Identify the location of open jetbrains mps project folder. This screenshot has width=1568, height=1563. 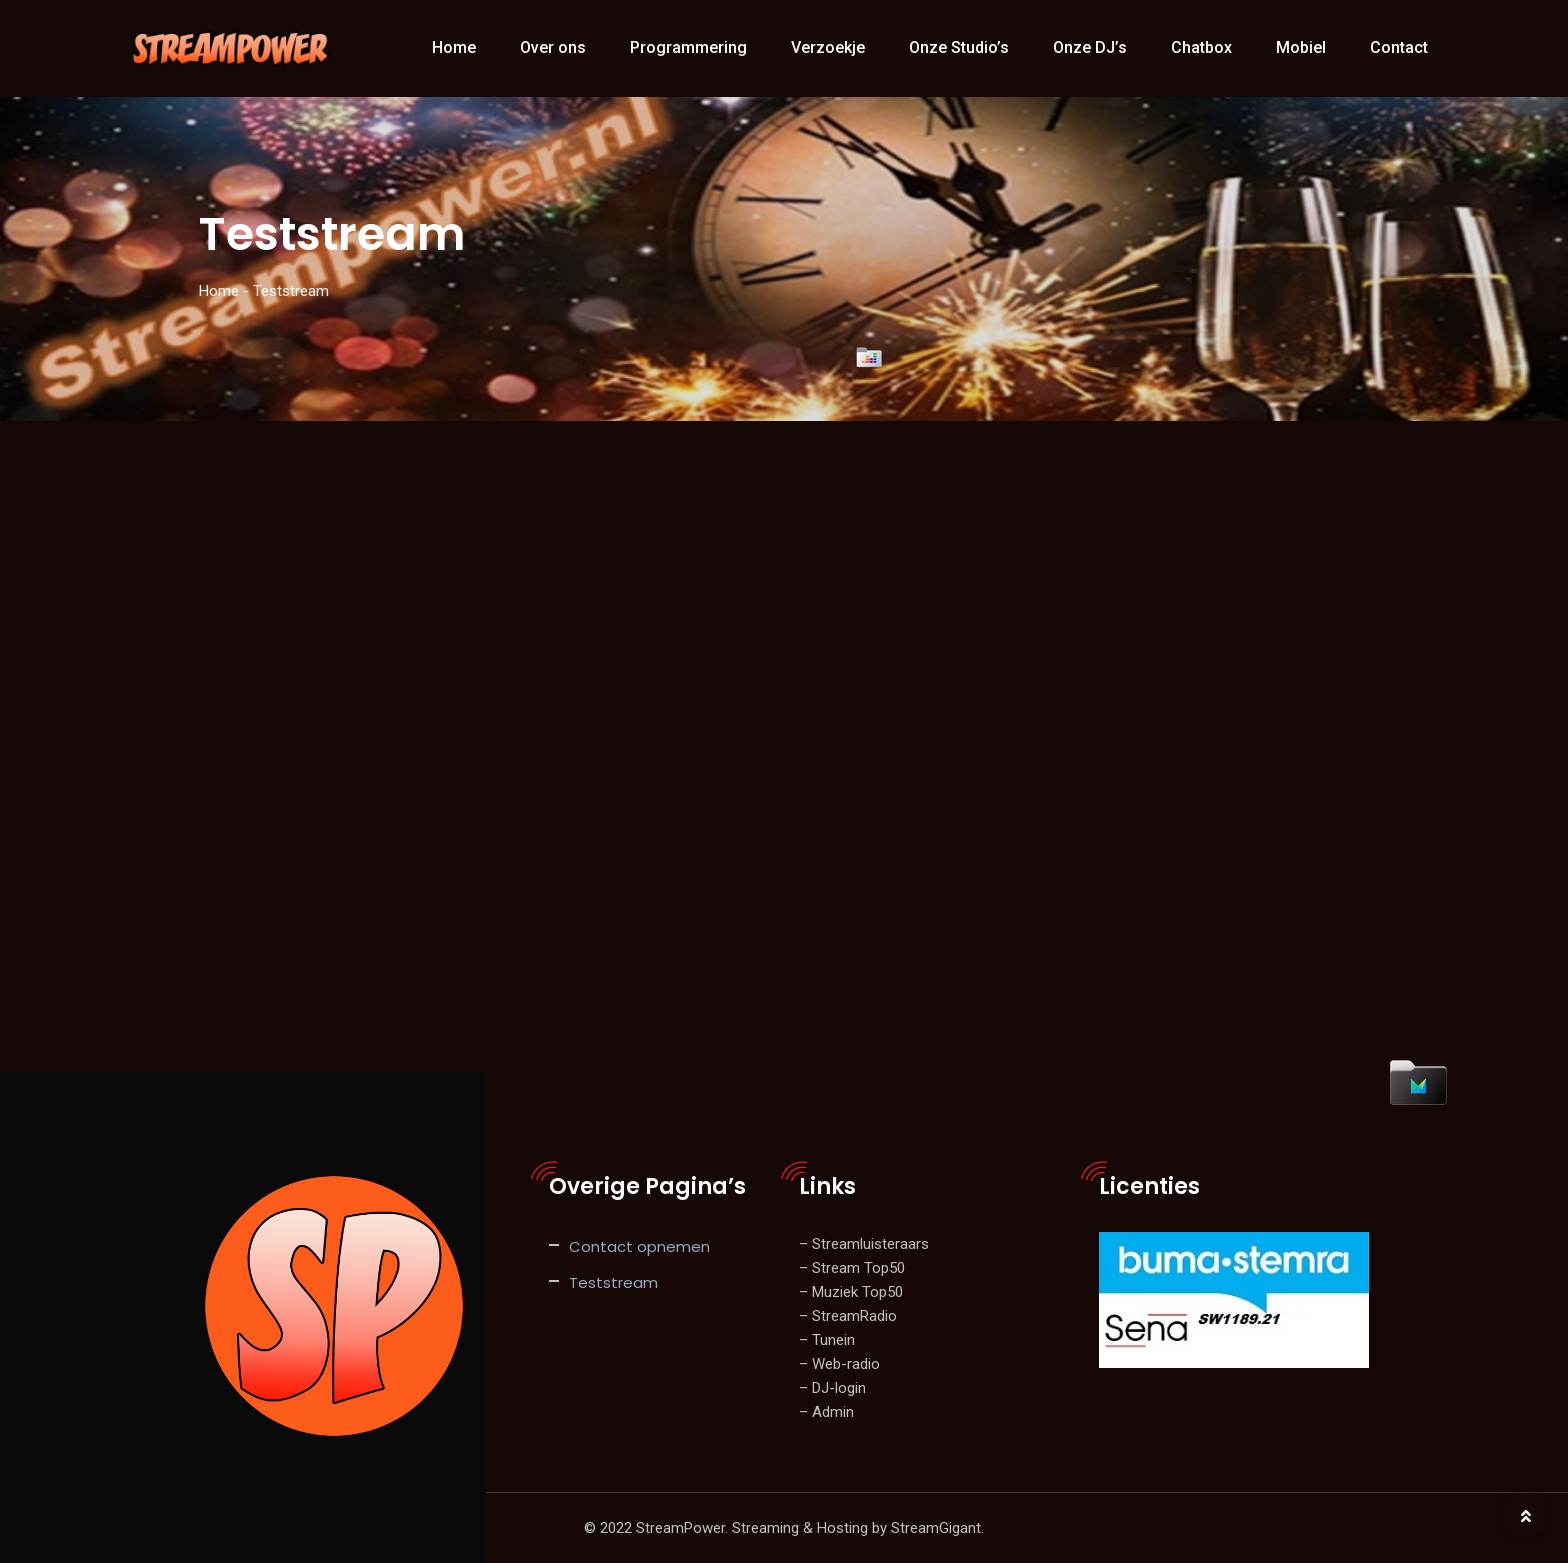
(1418, 1084).